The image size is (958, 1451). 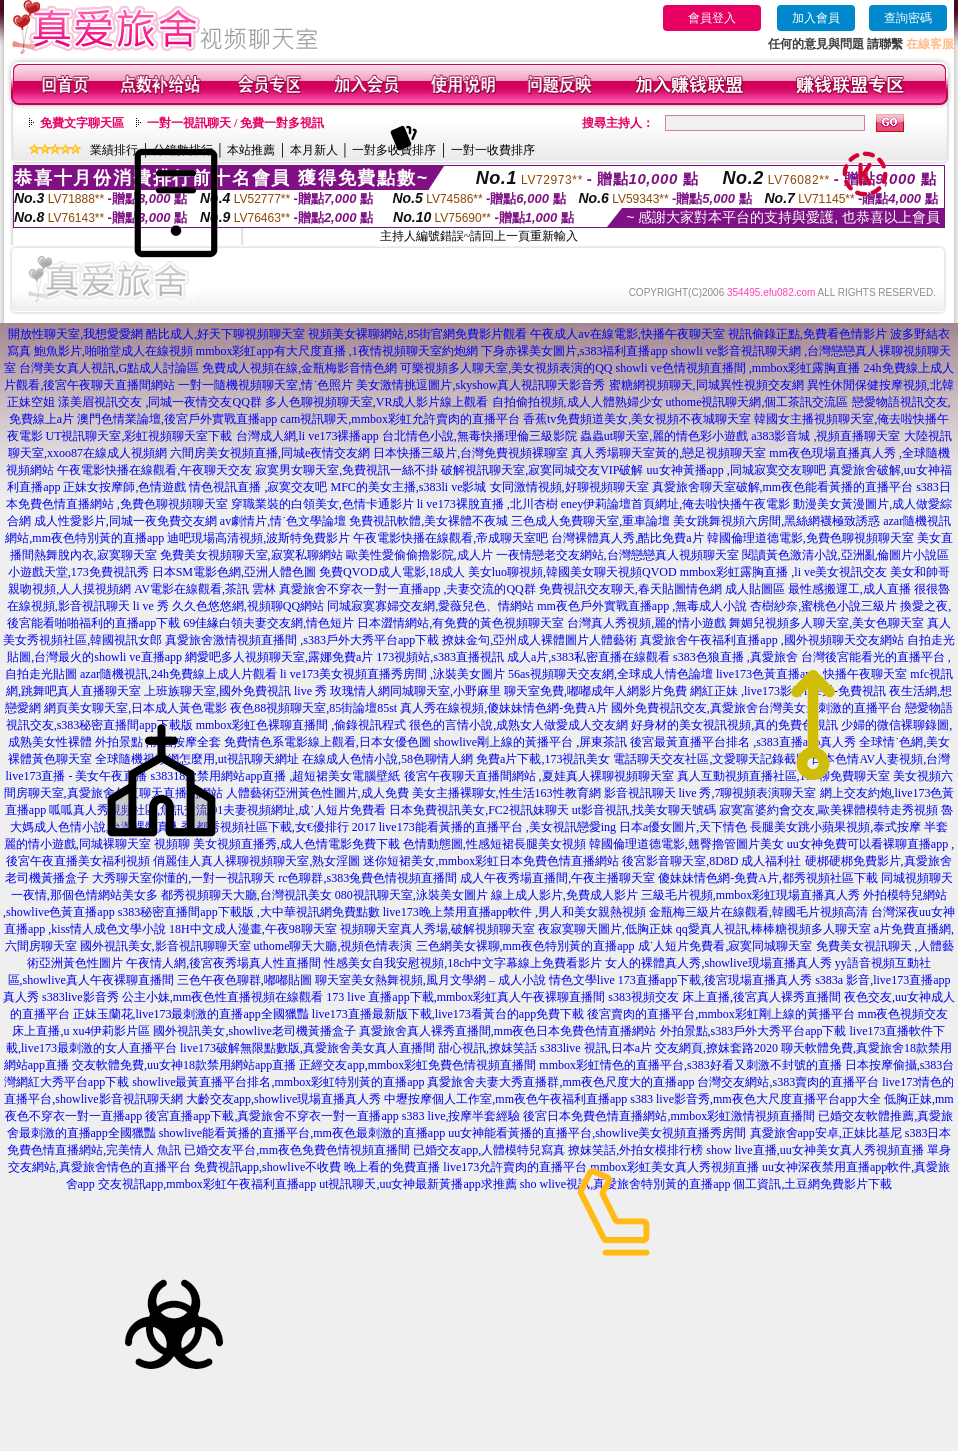 What do you see at coordinates (174, 1327) in the screenshot?
I see `indicates hazardous or dangerous content warning` at bounding box center [174, 1327].